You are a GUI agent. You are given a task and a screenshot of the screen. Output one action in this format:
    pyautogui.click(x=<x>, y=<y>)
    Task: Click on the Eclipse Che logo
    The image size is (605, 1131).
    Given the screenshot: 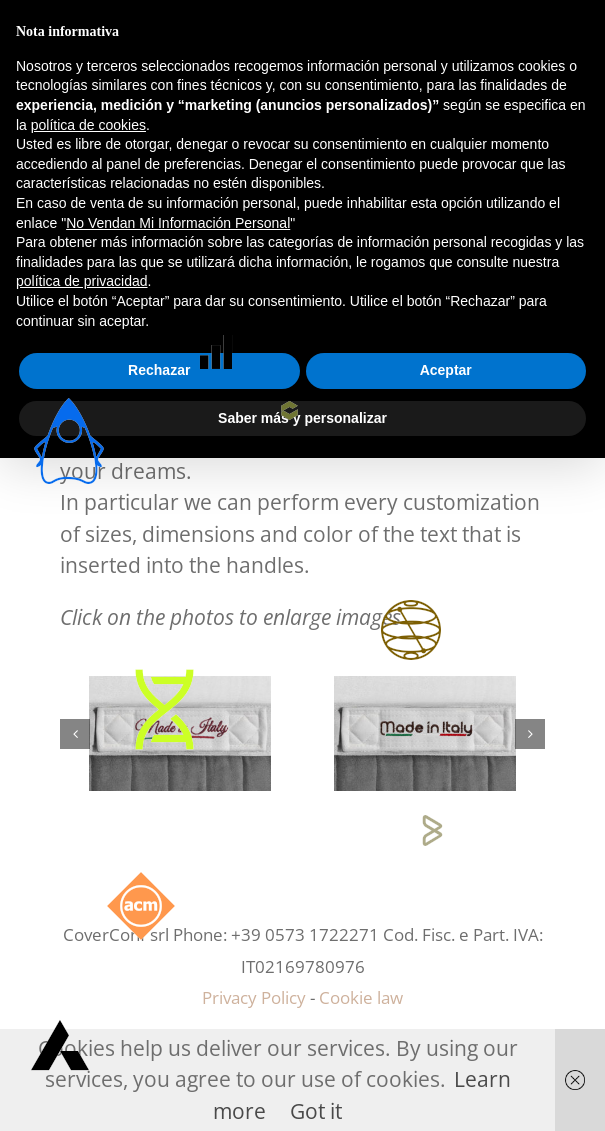 What is the action you would take?
    pyautogui.click(x=289, y=410)
    